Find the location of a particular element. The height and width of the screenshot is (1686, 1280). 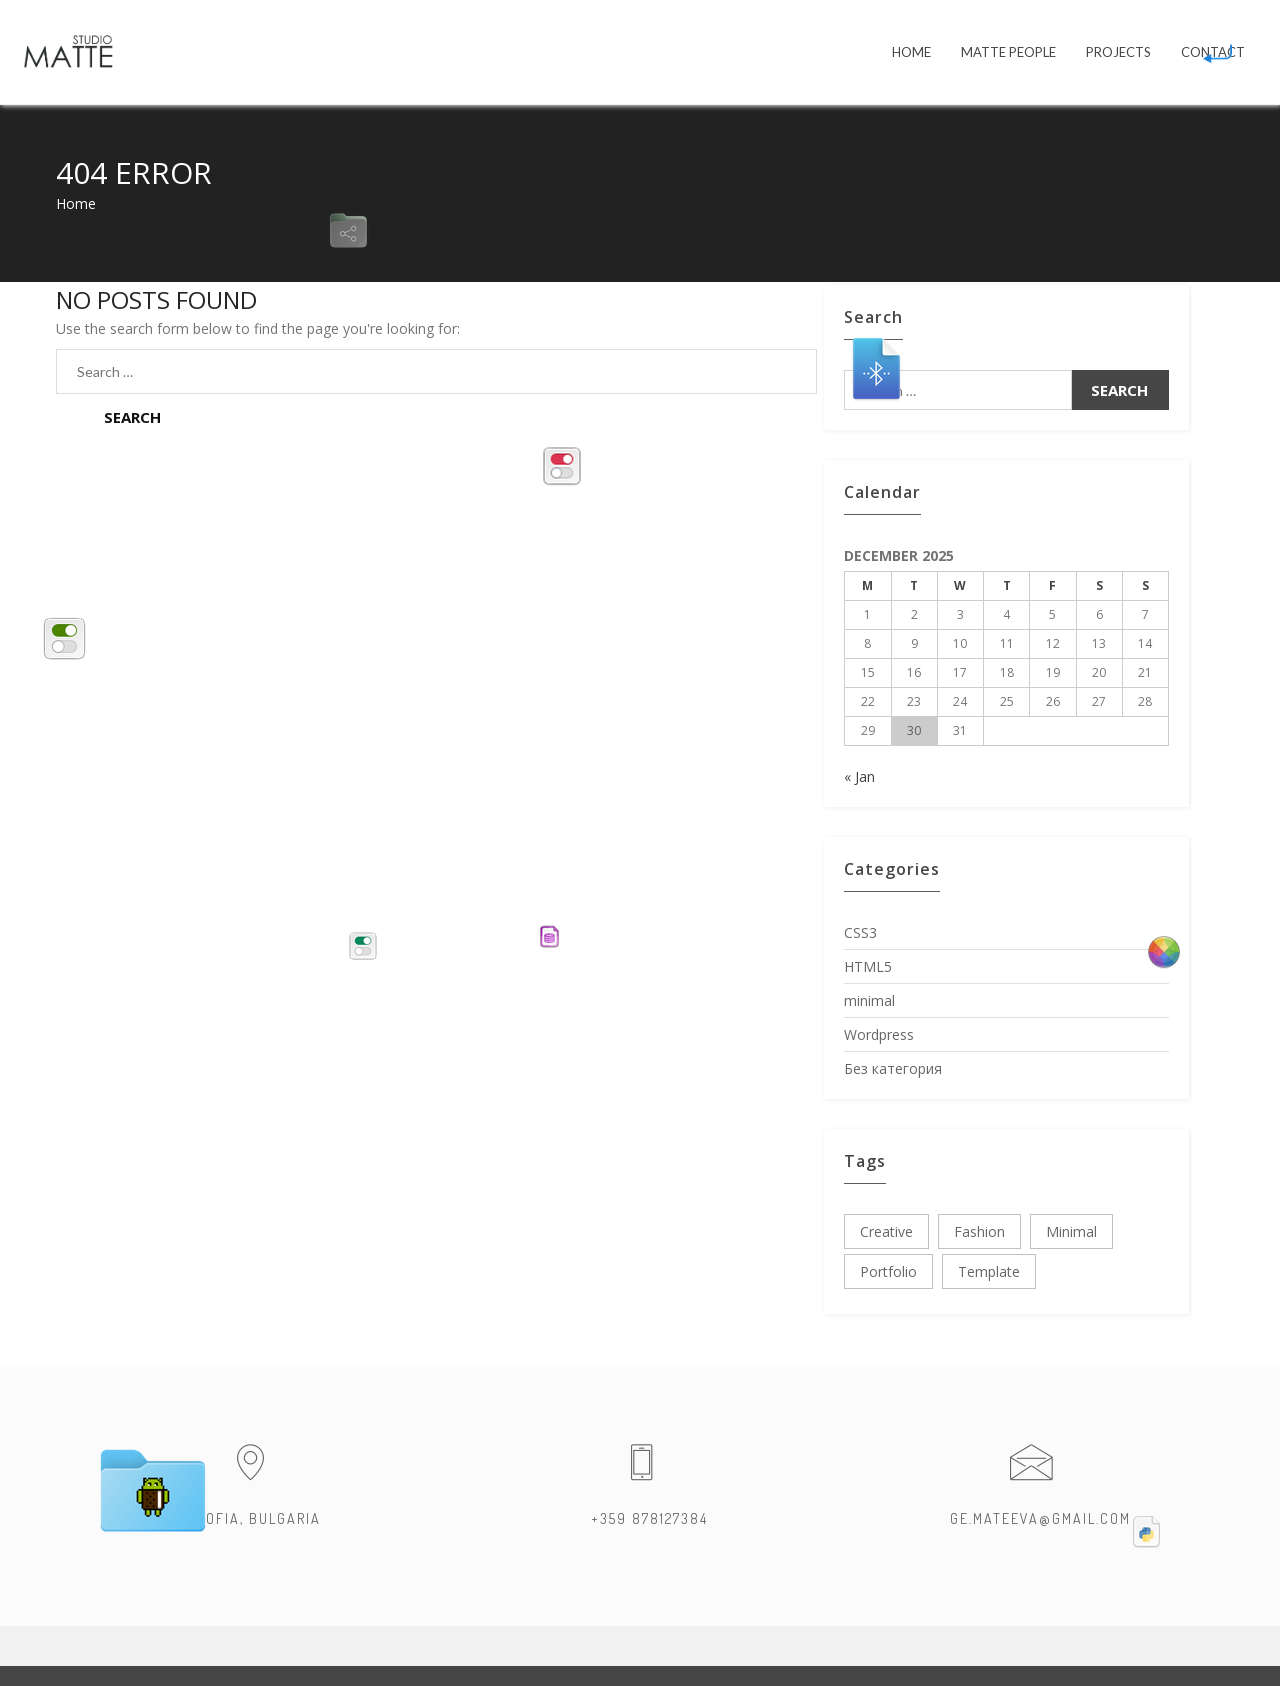

open color picker tool is located at coordinates (1164, 952).